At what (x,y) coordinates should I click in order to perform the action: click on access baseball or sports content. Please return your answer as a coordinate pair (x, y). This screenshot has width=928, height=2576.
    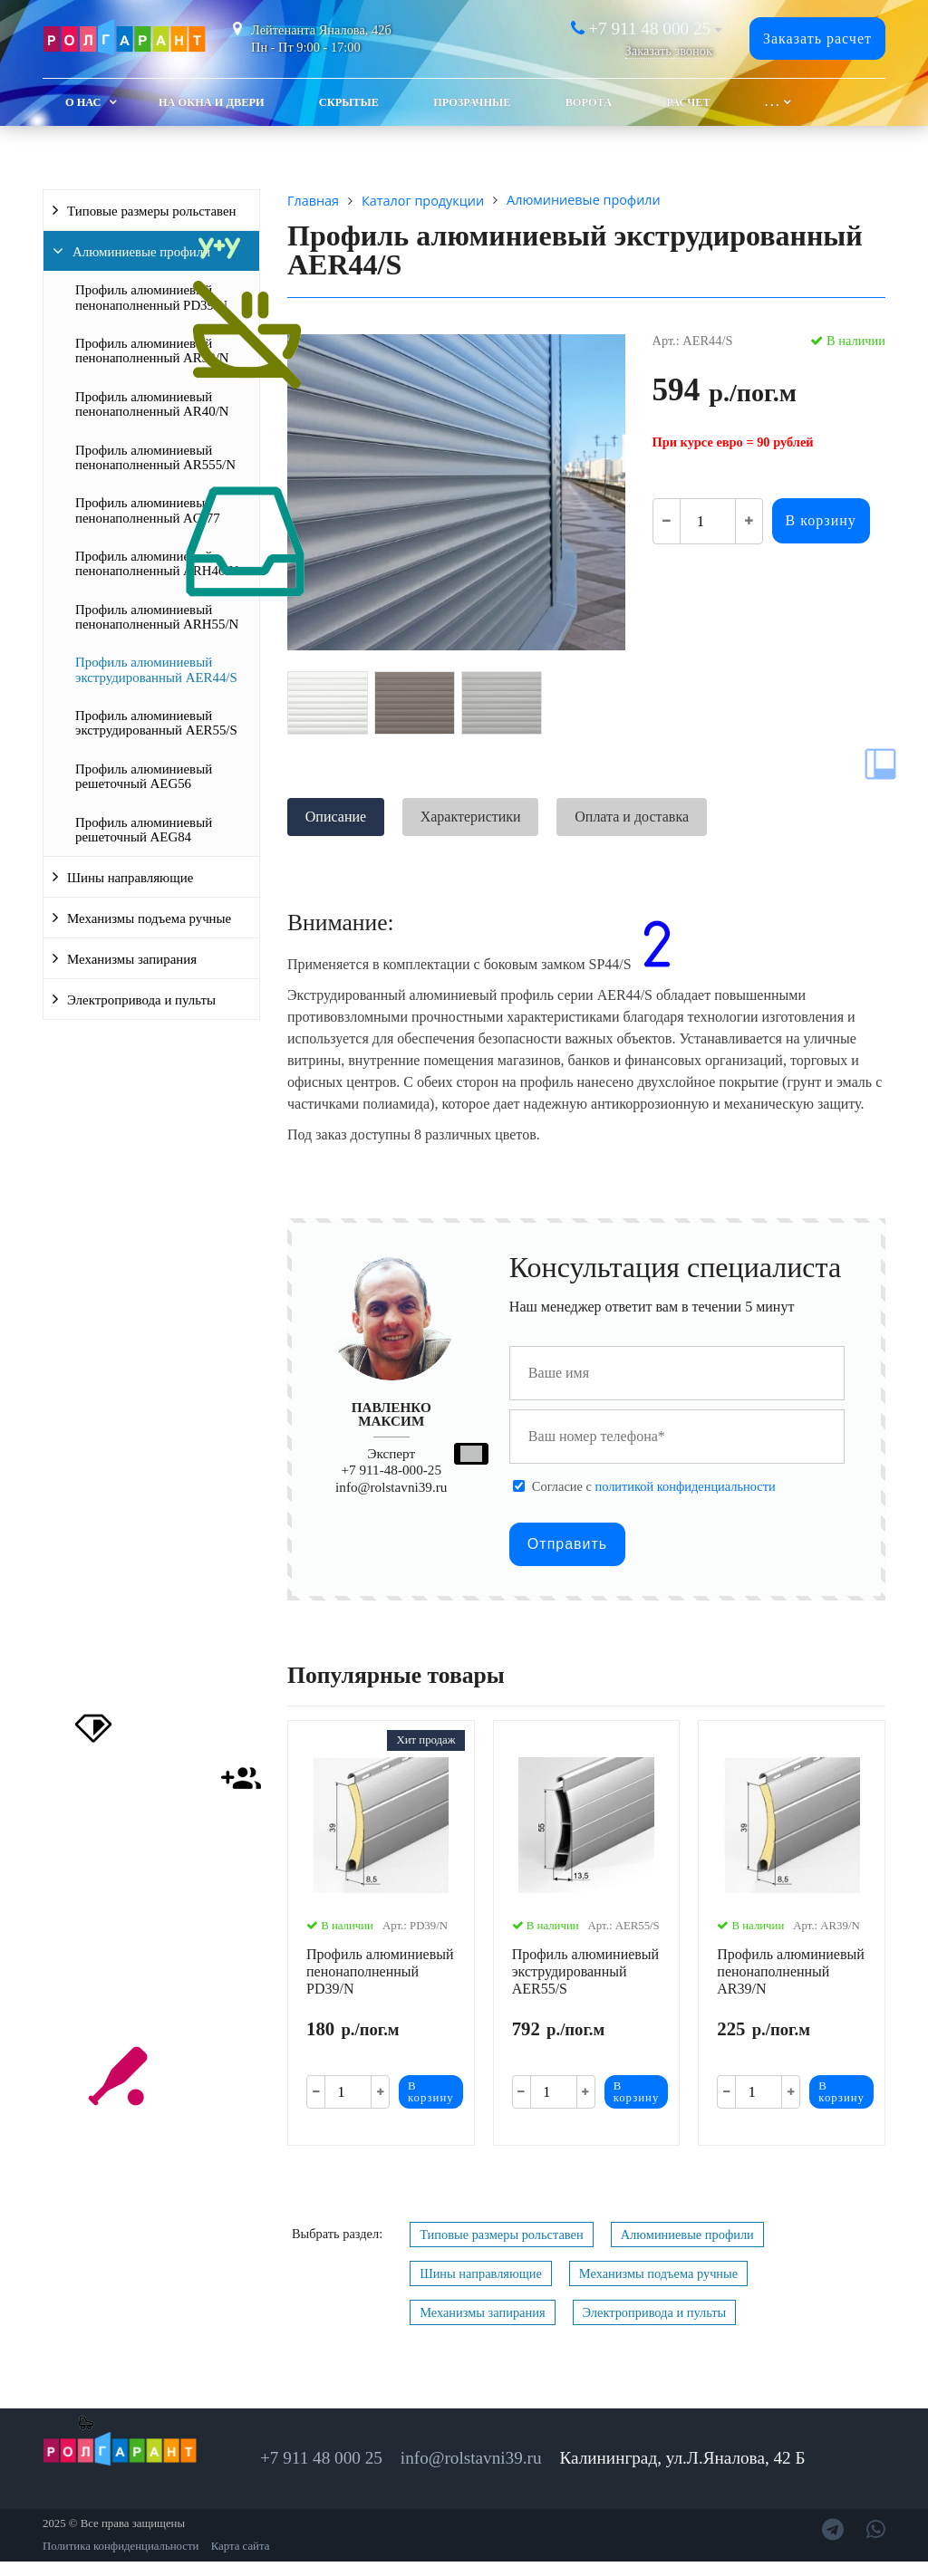
    Looking at the image, I should click on (118, 2076).